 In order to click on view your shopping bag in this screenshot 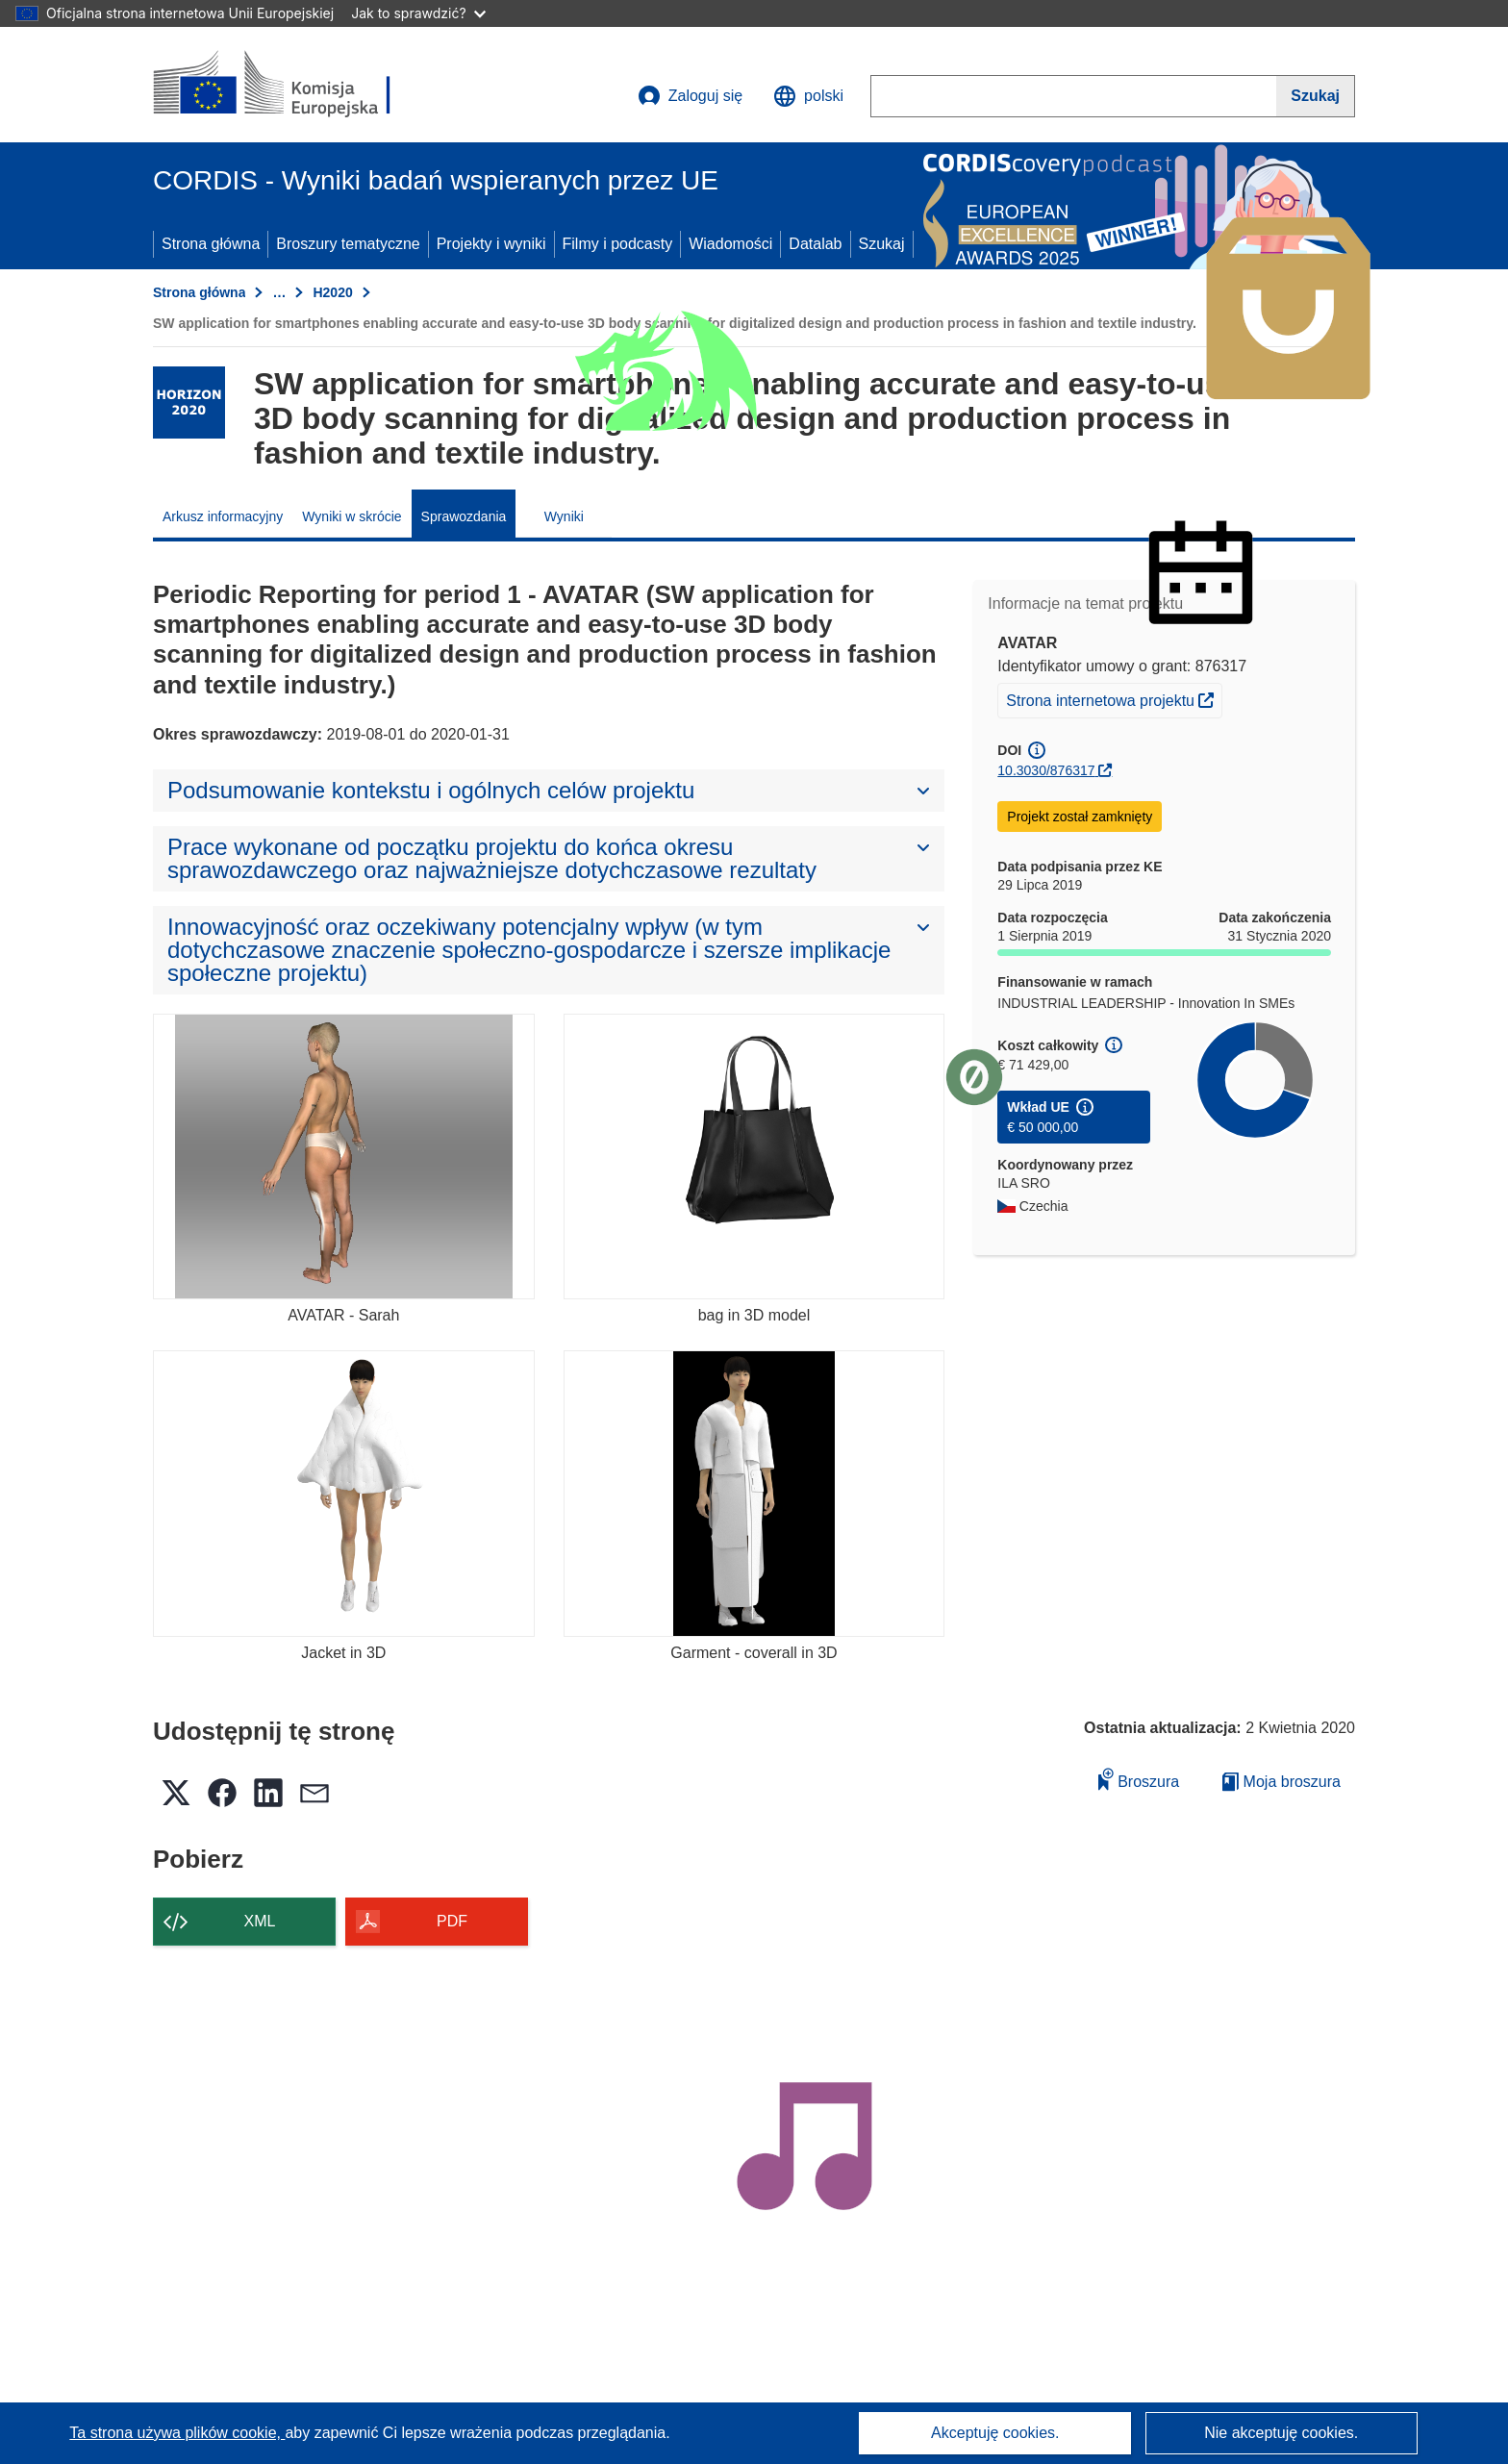, I will do `click(1288, 308)`.